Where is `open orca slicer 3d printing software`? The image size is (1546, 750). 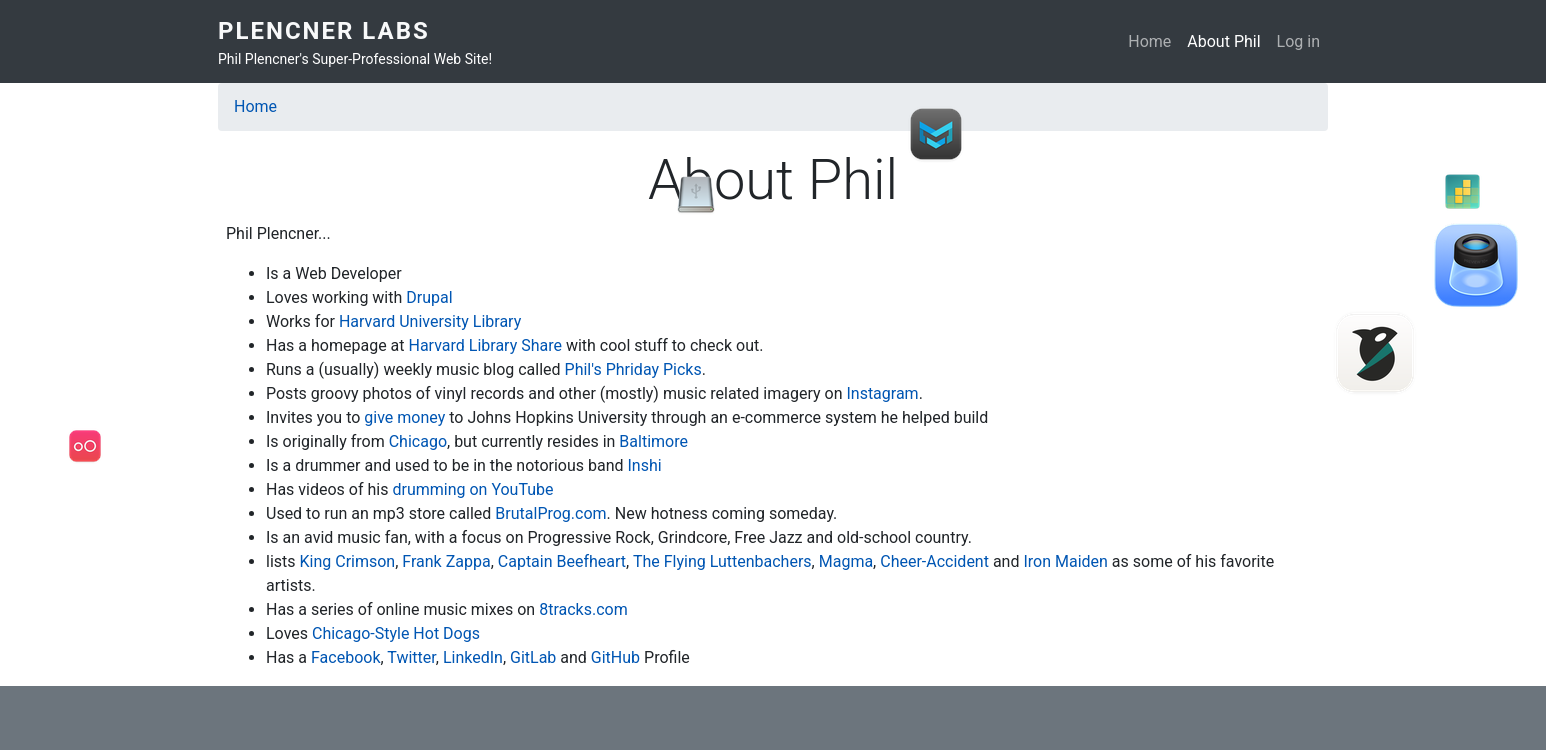
open orca slicer 3d printing software is located at coordinates (1375, 353).